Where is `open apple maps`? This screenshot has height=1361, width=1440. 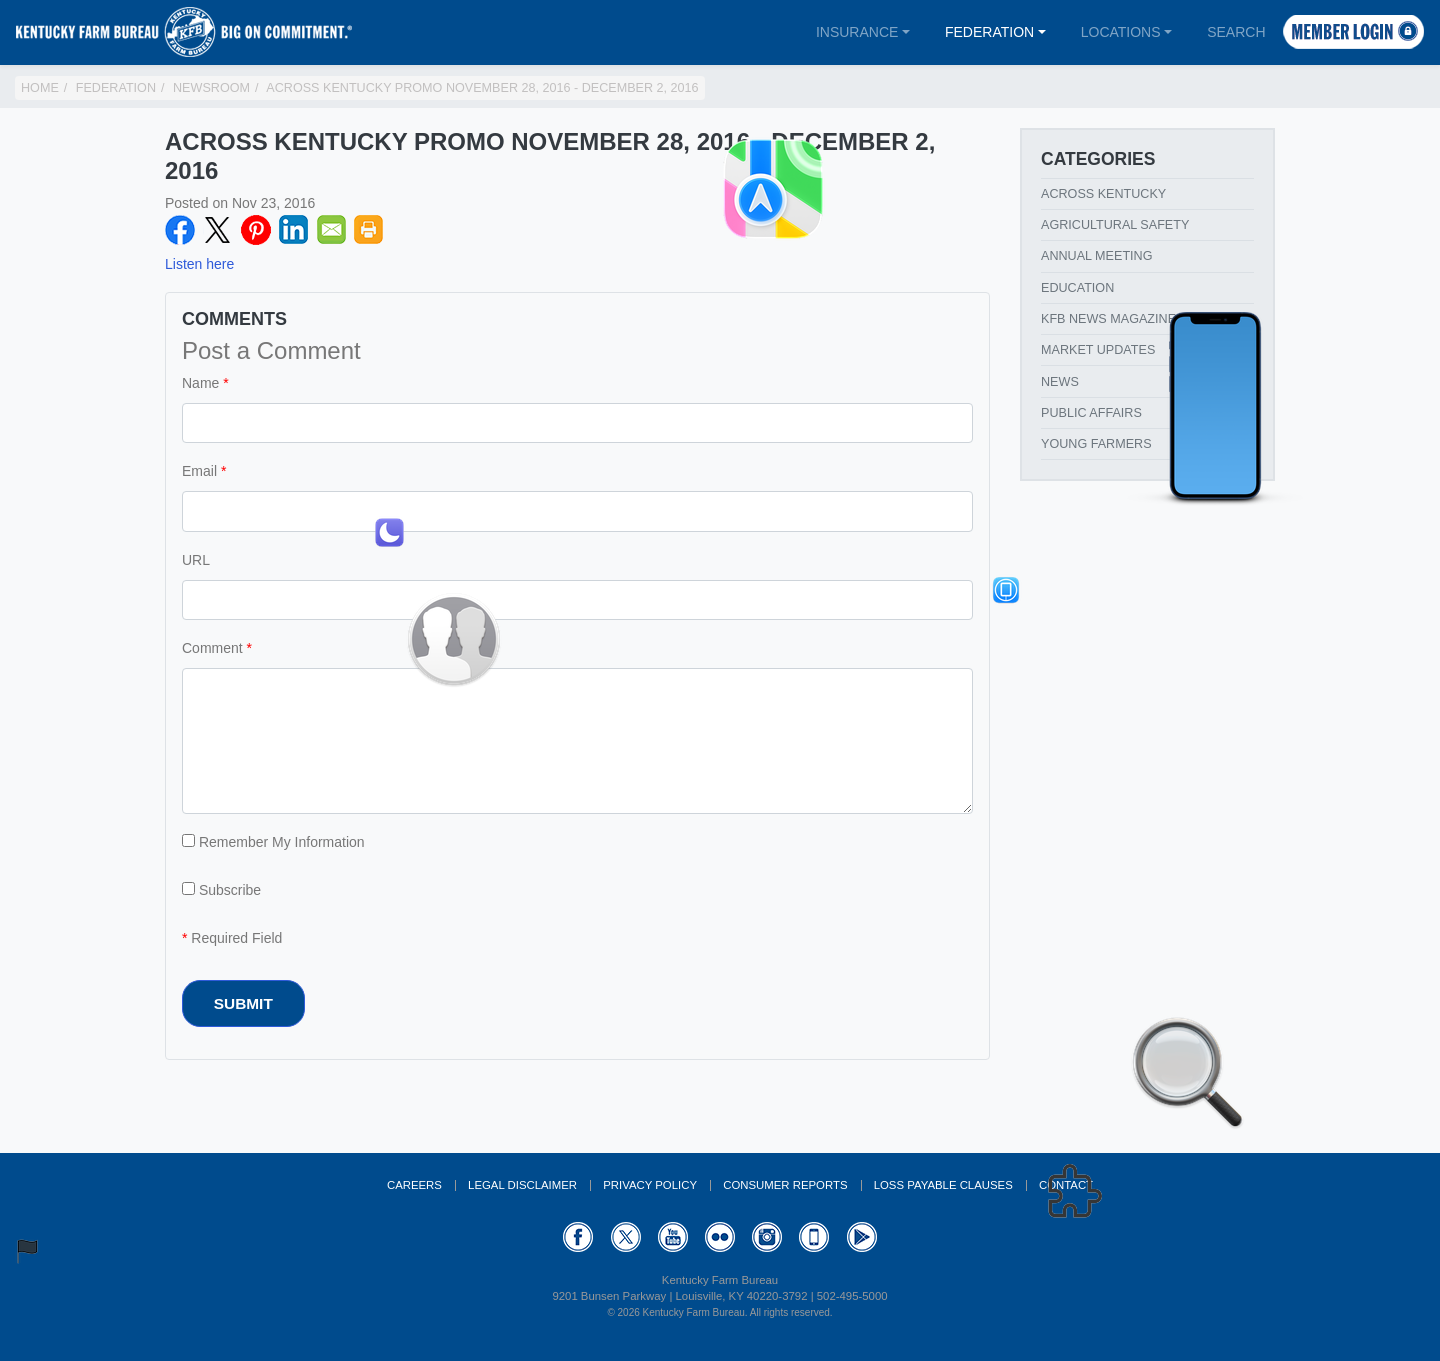 open apple maps is located at coordinates (773, 189).